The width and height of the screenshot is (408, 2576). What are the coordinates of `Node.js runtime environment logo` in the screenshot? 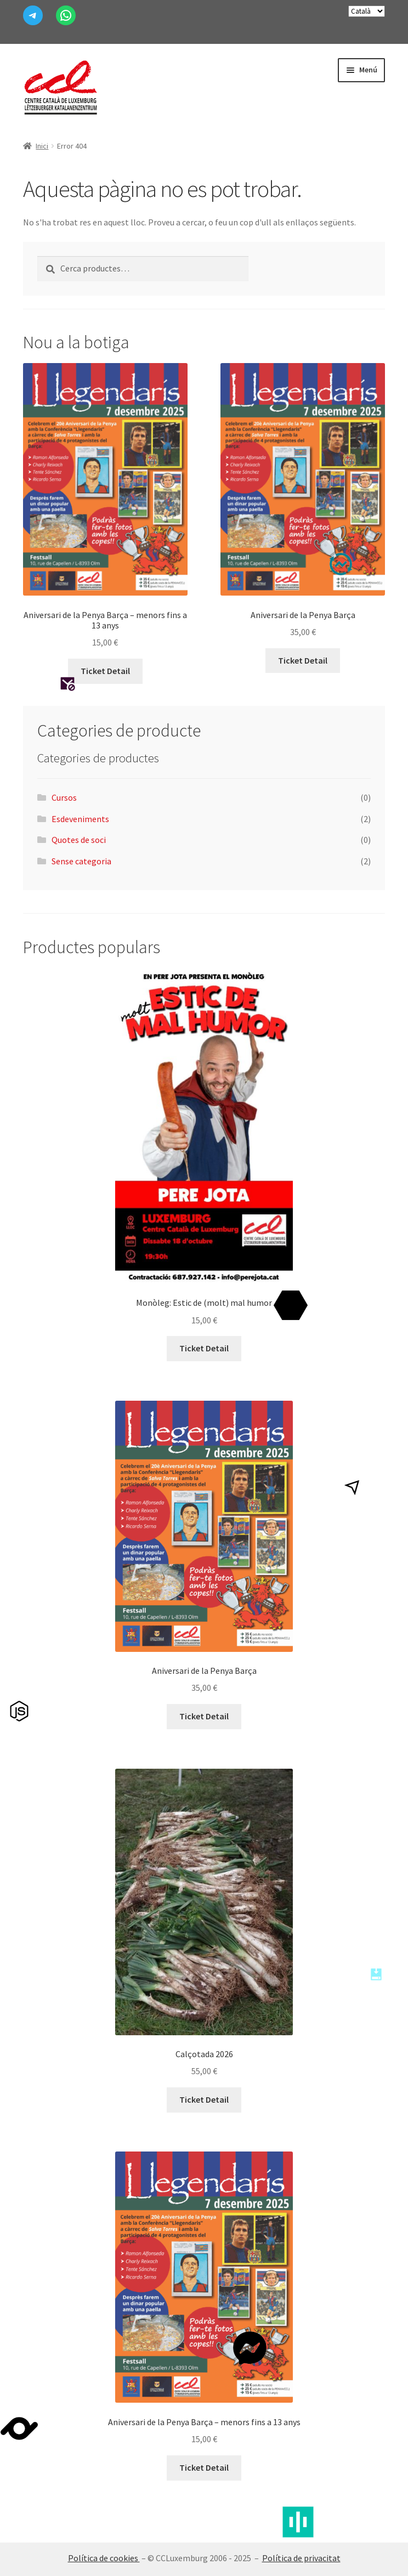 It's located at (19, 1711).